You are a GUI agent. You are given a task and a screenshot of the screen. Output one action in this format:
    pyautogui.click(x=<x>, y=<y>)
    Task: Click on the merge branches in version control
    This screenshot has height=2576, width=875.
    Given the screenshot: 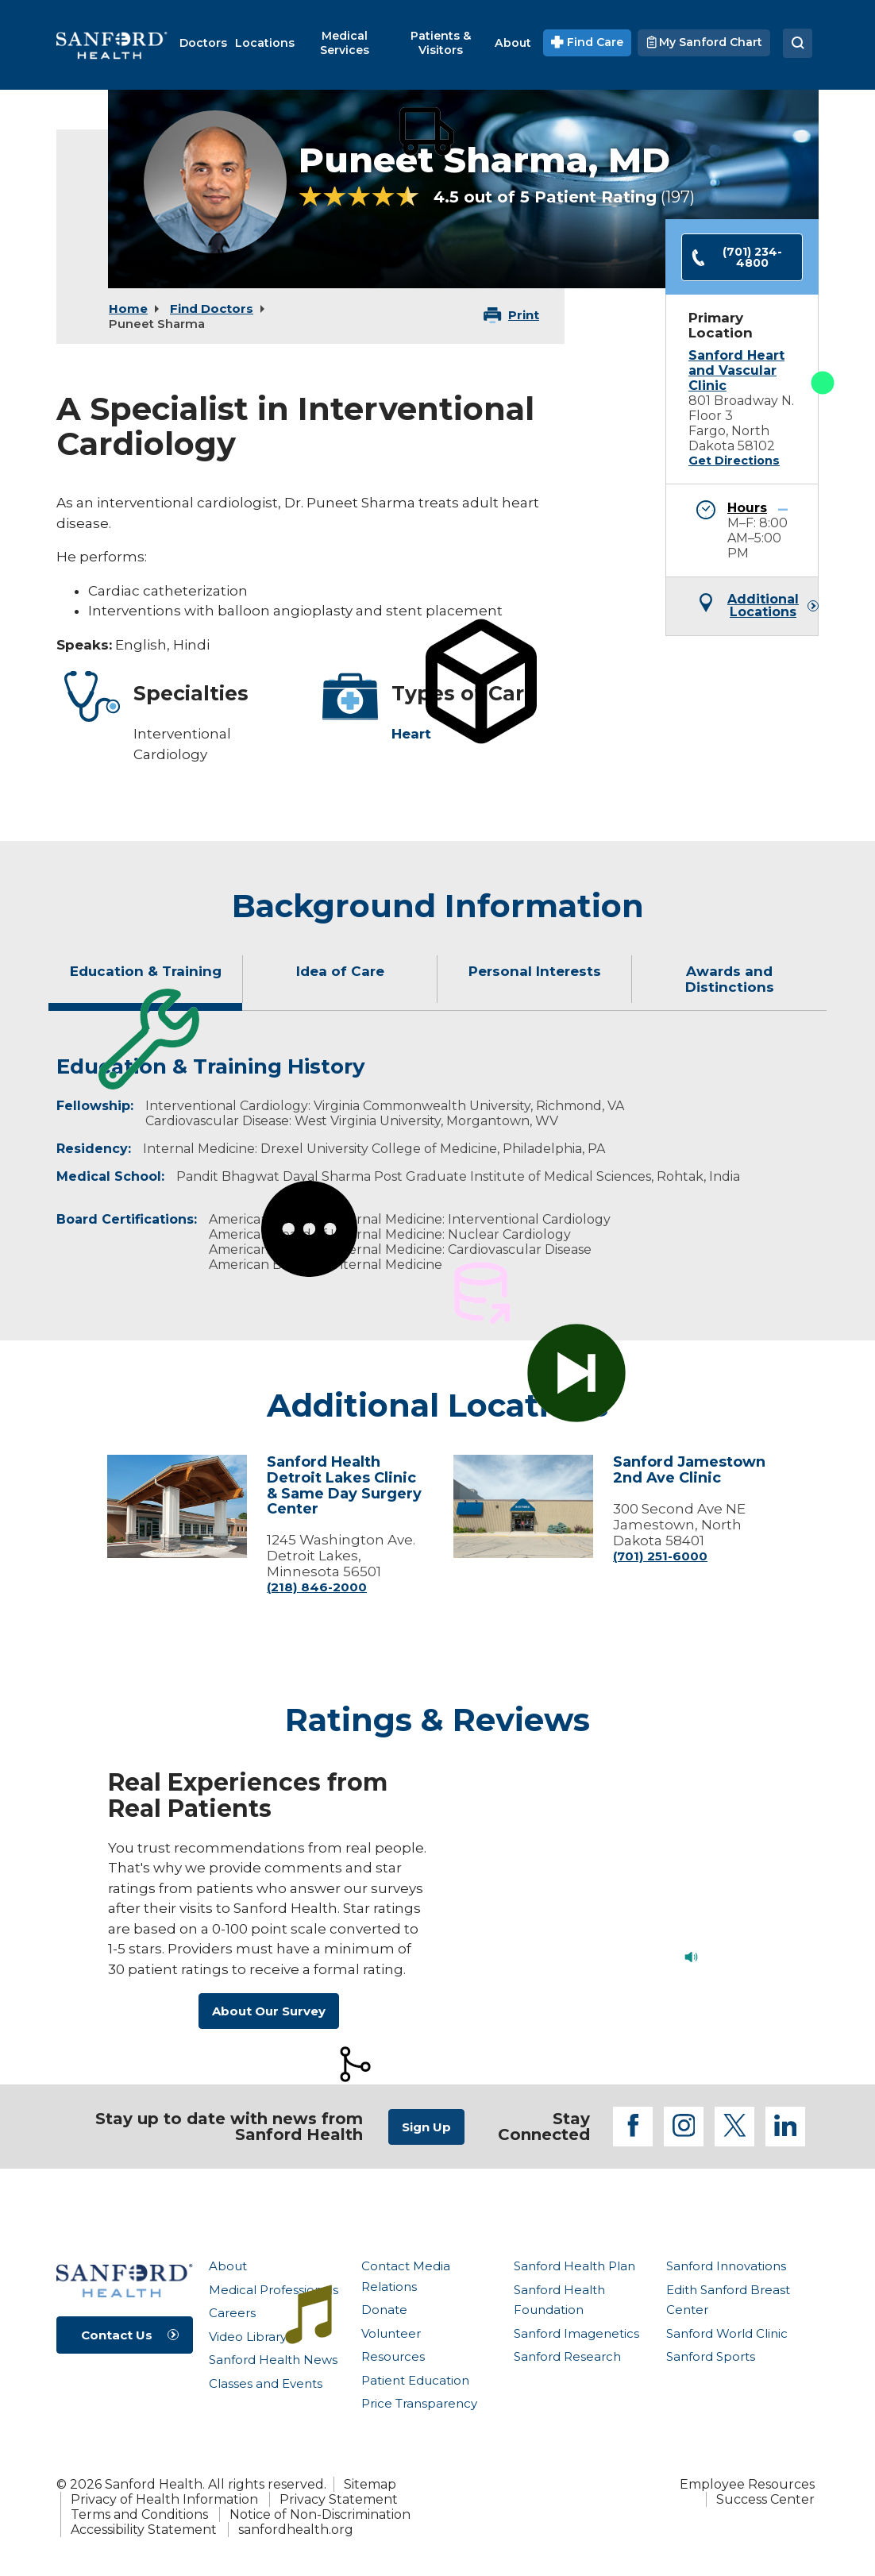 What is the action you would take?
    pyautogui.click(x=355, y=2064)
    